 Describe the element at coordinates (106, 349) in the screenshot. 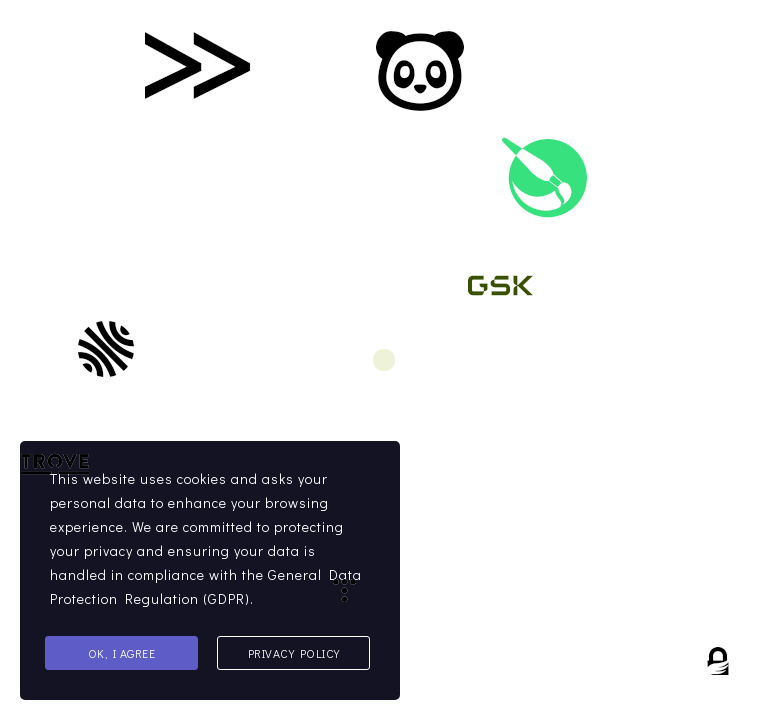

I see `HAL company or brand logo` at that location.